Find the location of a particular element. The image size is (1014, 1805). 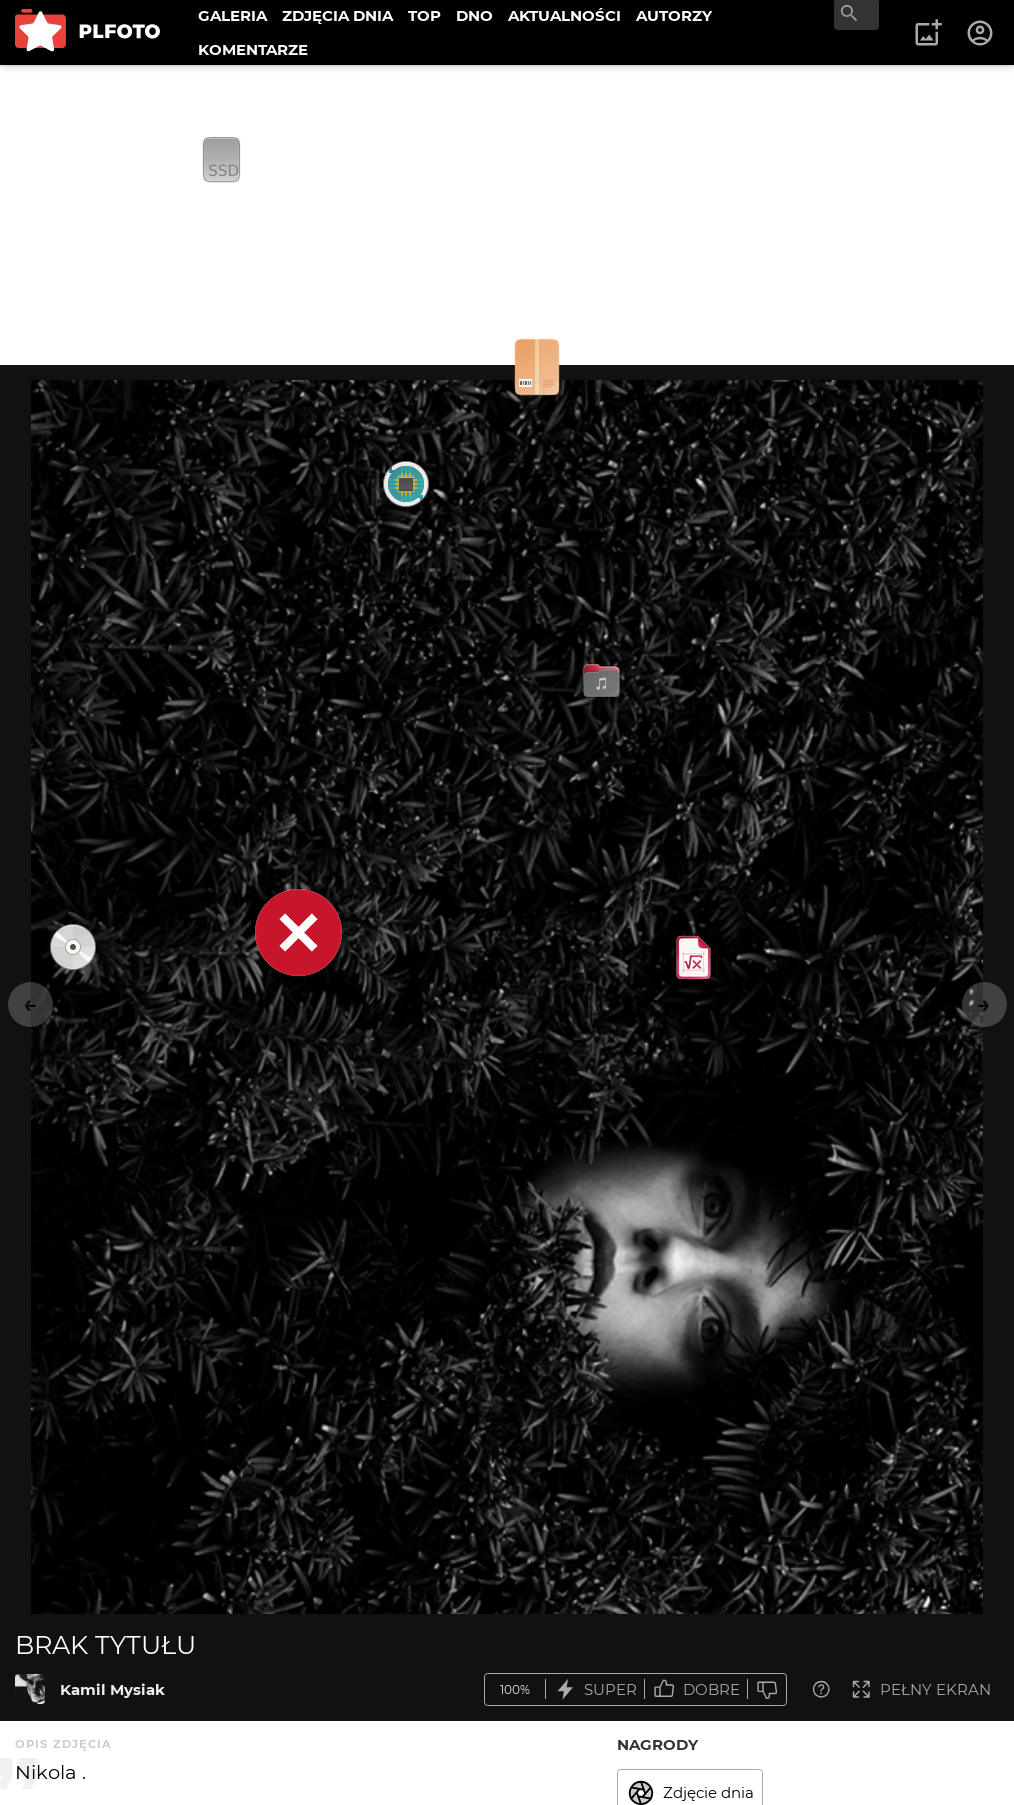

open your music folder is located at coordinates (601, 680).